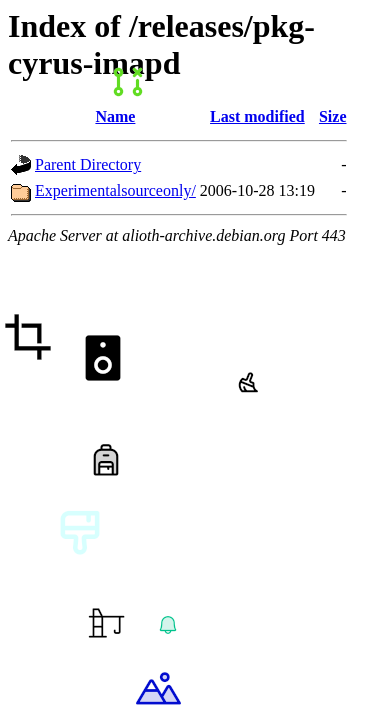  What do you see at coordinates (106, 623) in the screenshot?
I see `construction or building in progress` at bounding box center [106, 623].